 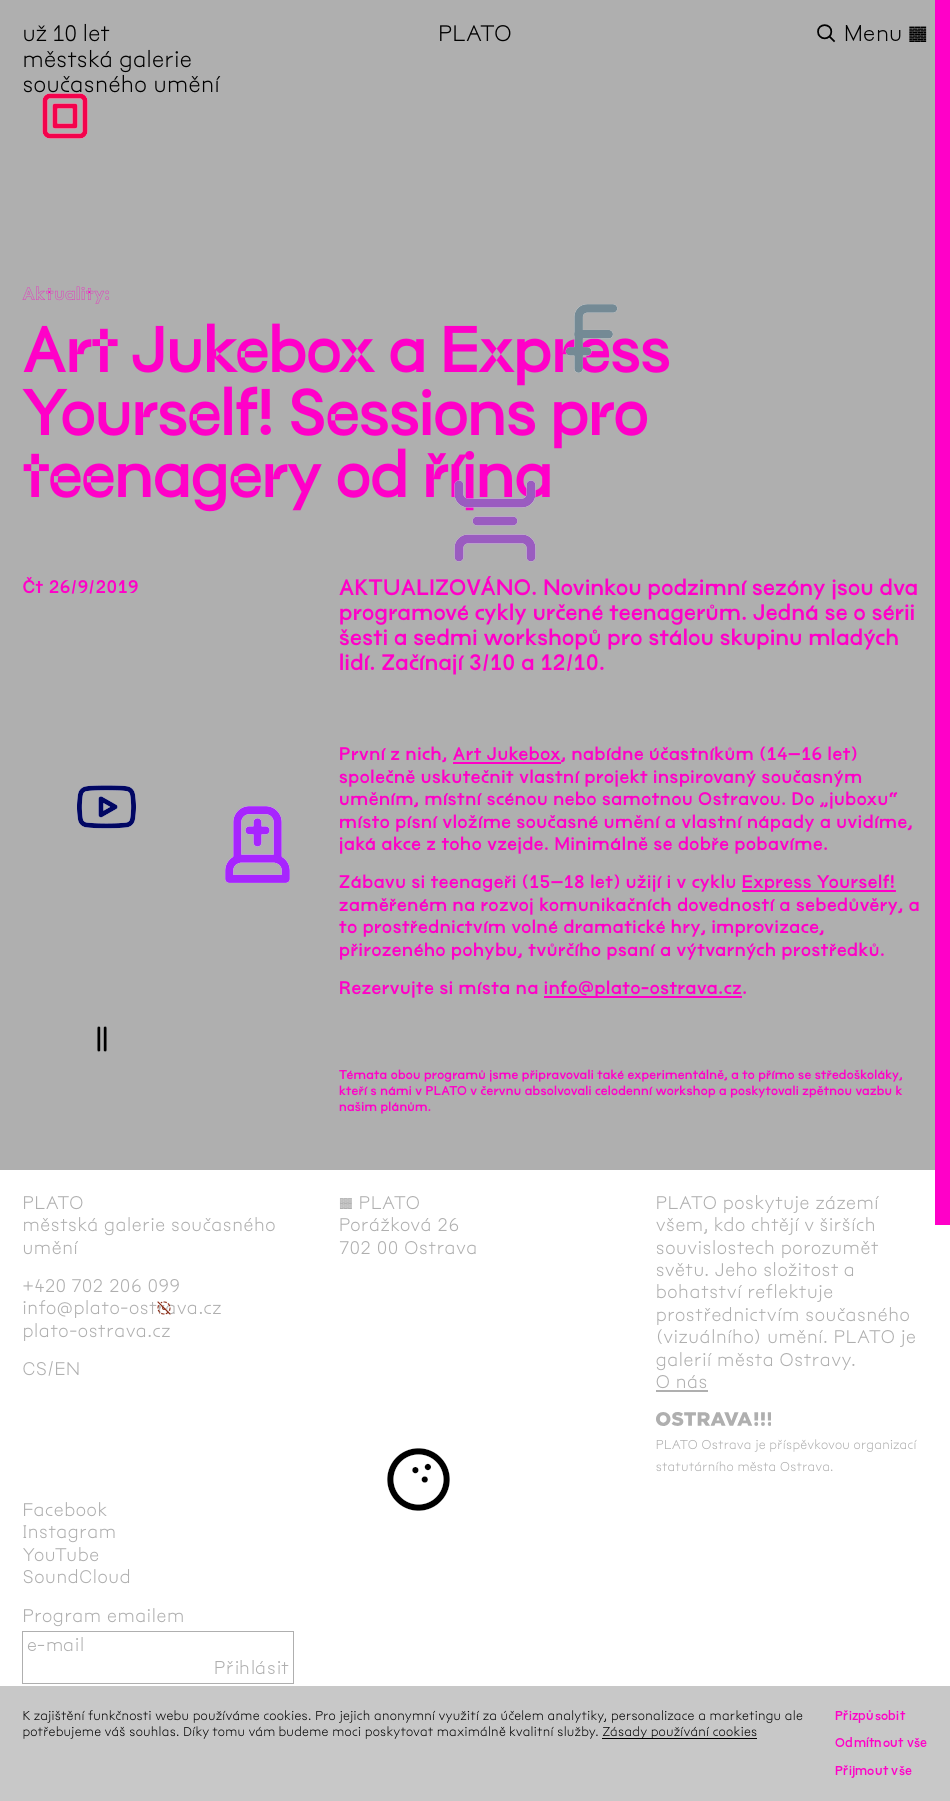 I want to click on indicates a count of two items, so click(x=102, y=1039).